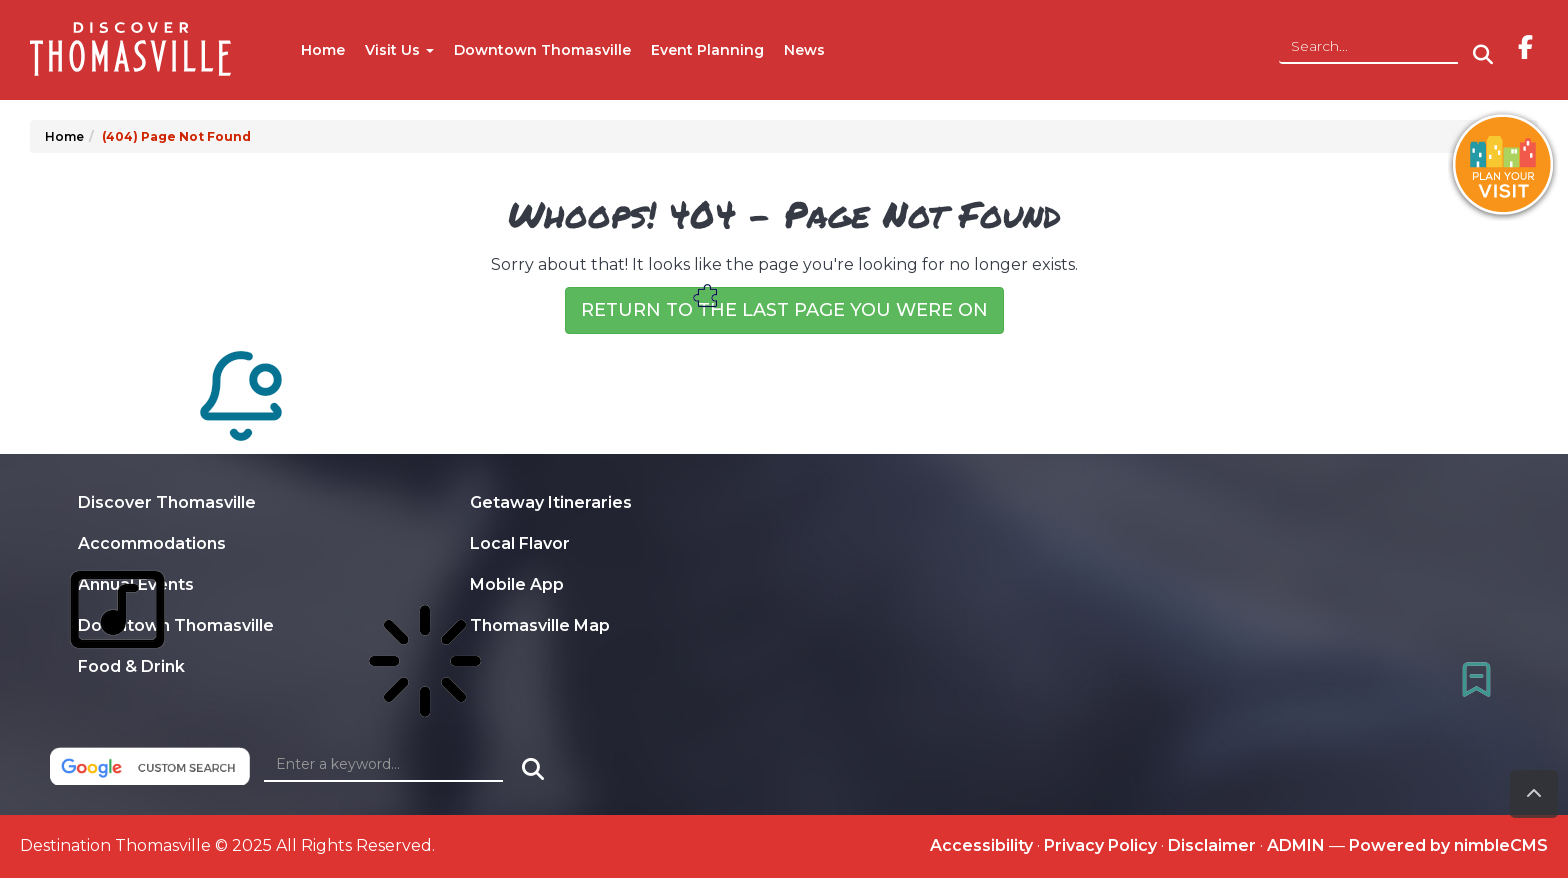 Image resolution: width=1568 pixels, height=878 pixels. I want to click on access plugins or extensions, so click(706, 296).